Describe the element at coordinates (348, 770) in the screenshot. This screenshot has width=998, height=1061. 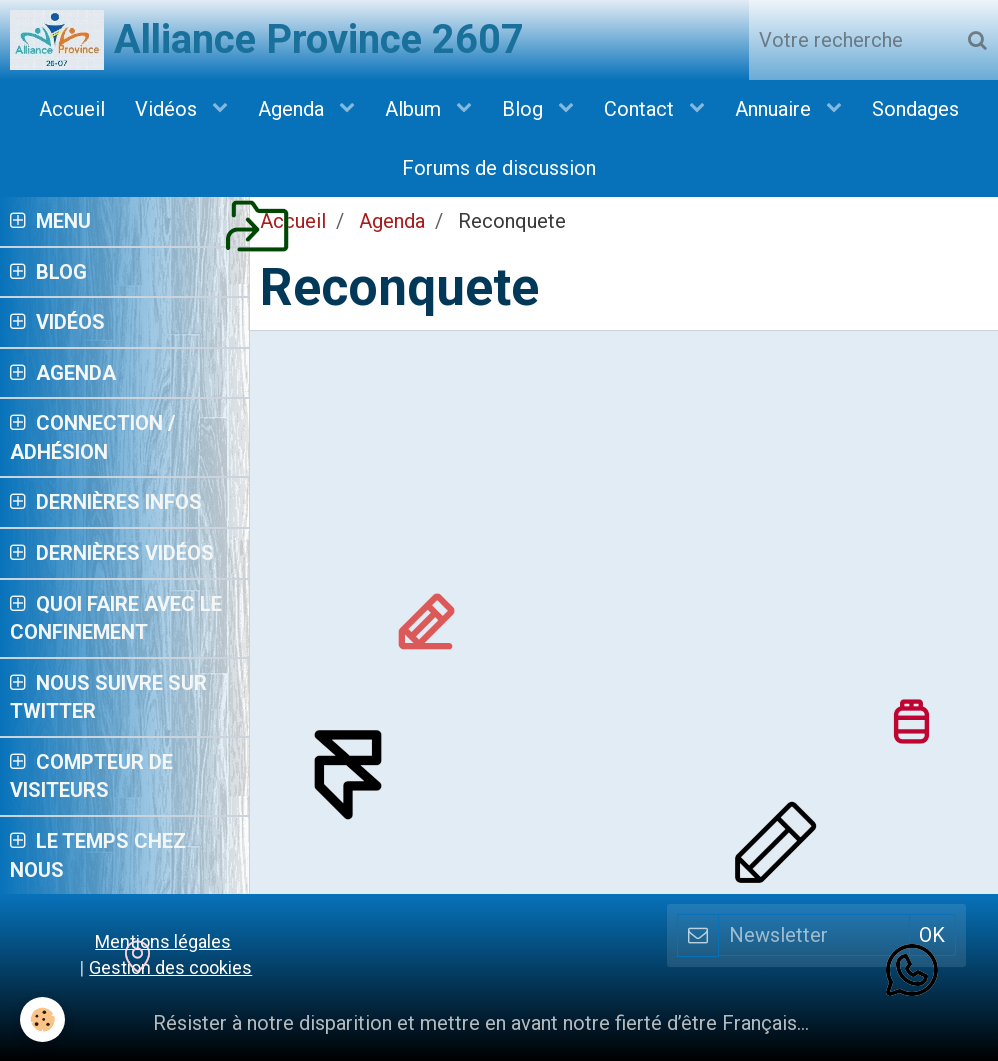
I see `open Framer app` at that location.